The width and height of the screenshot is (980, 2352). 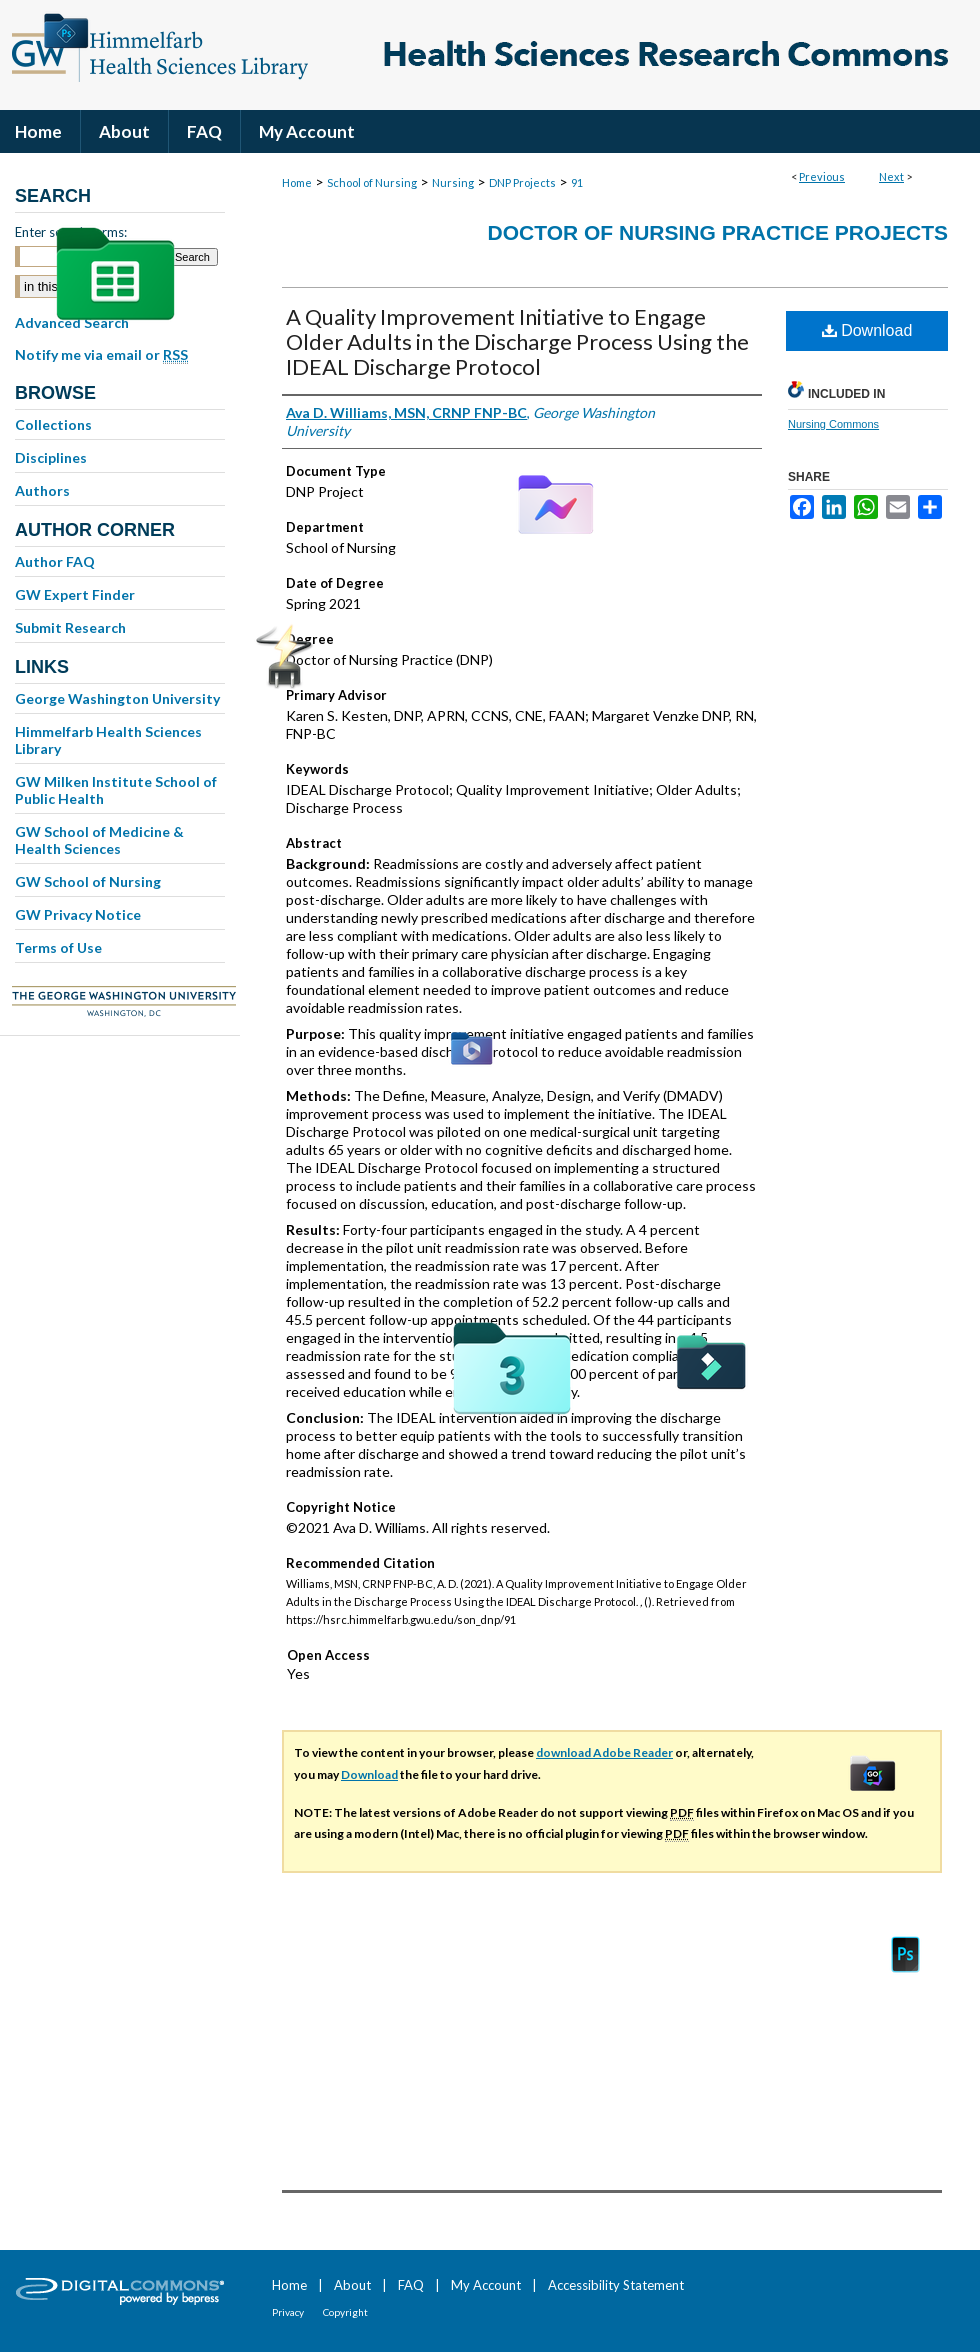 I want to click on folder containing autodesk 3ds max project files, so click(x=511, y=1371).